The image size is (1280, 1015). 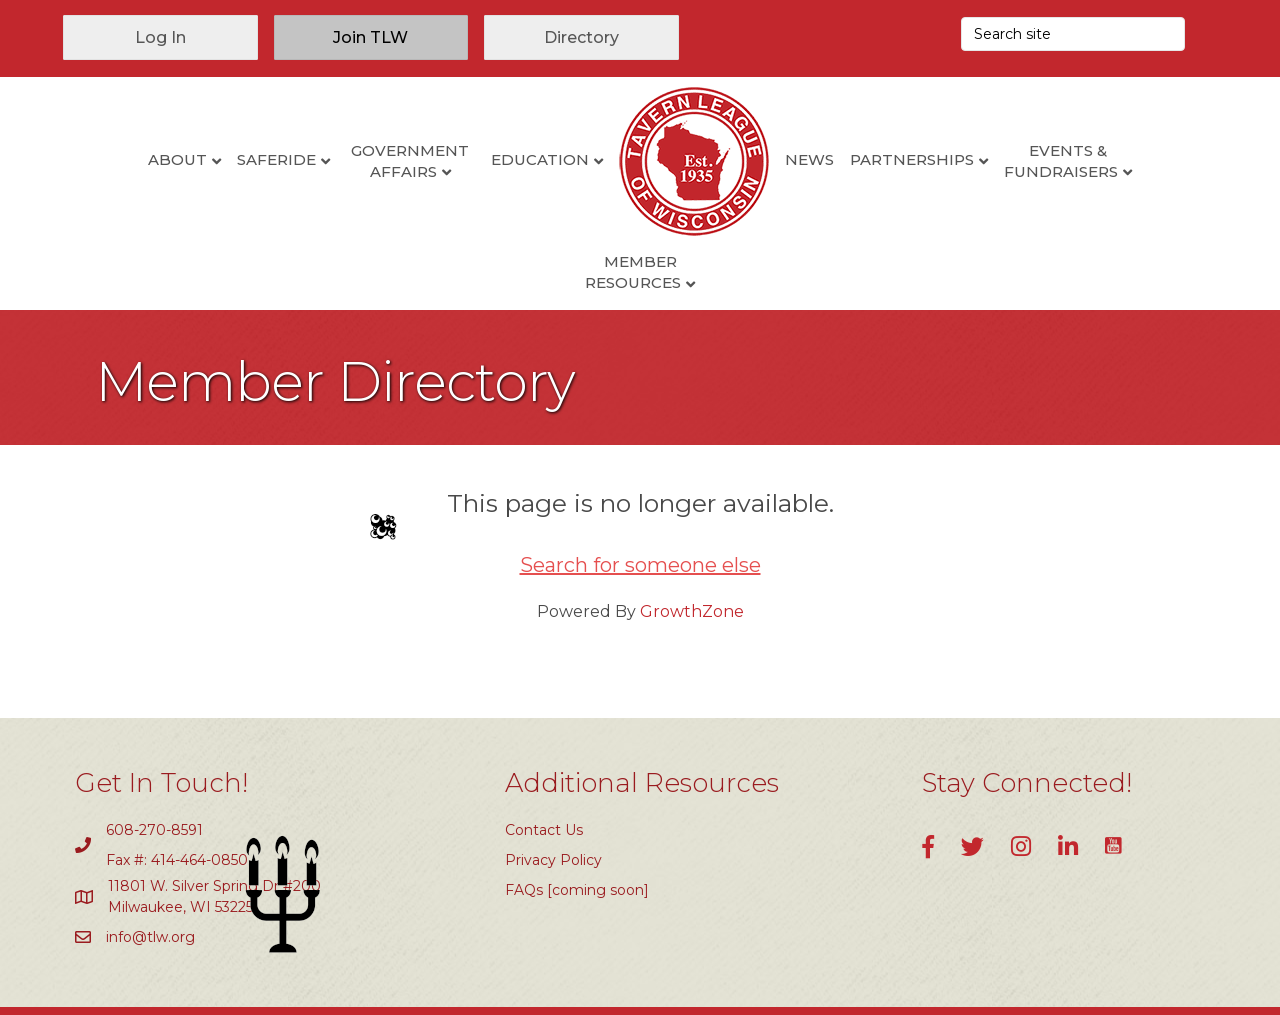 What do you see at coordinates (282, 894) in the screenshot?
I see `decorative lighting or ambiance setting` at bounding box center [282, 894].